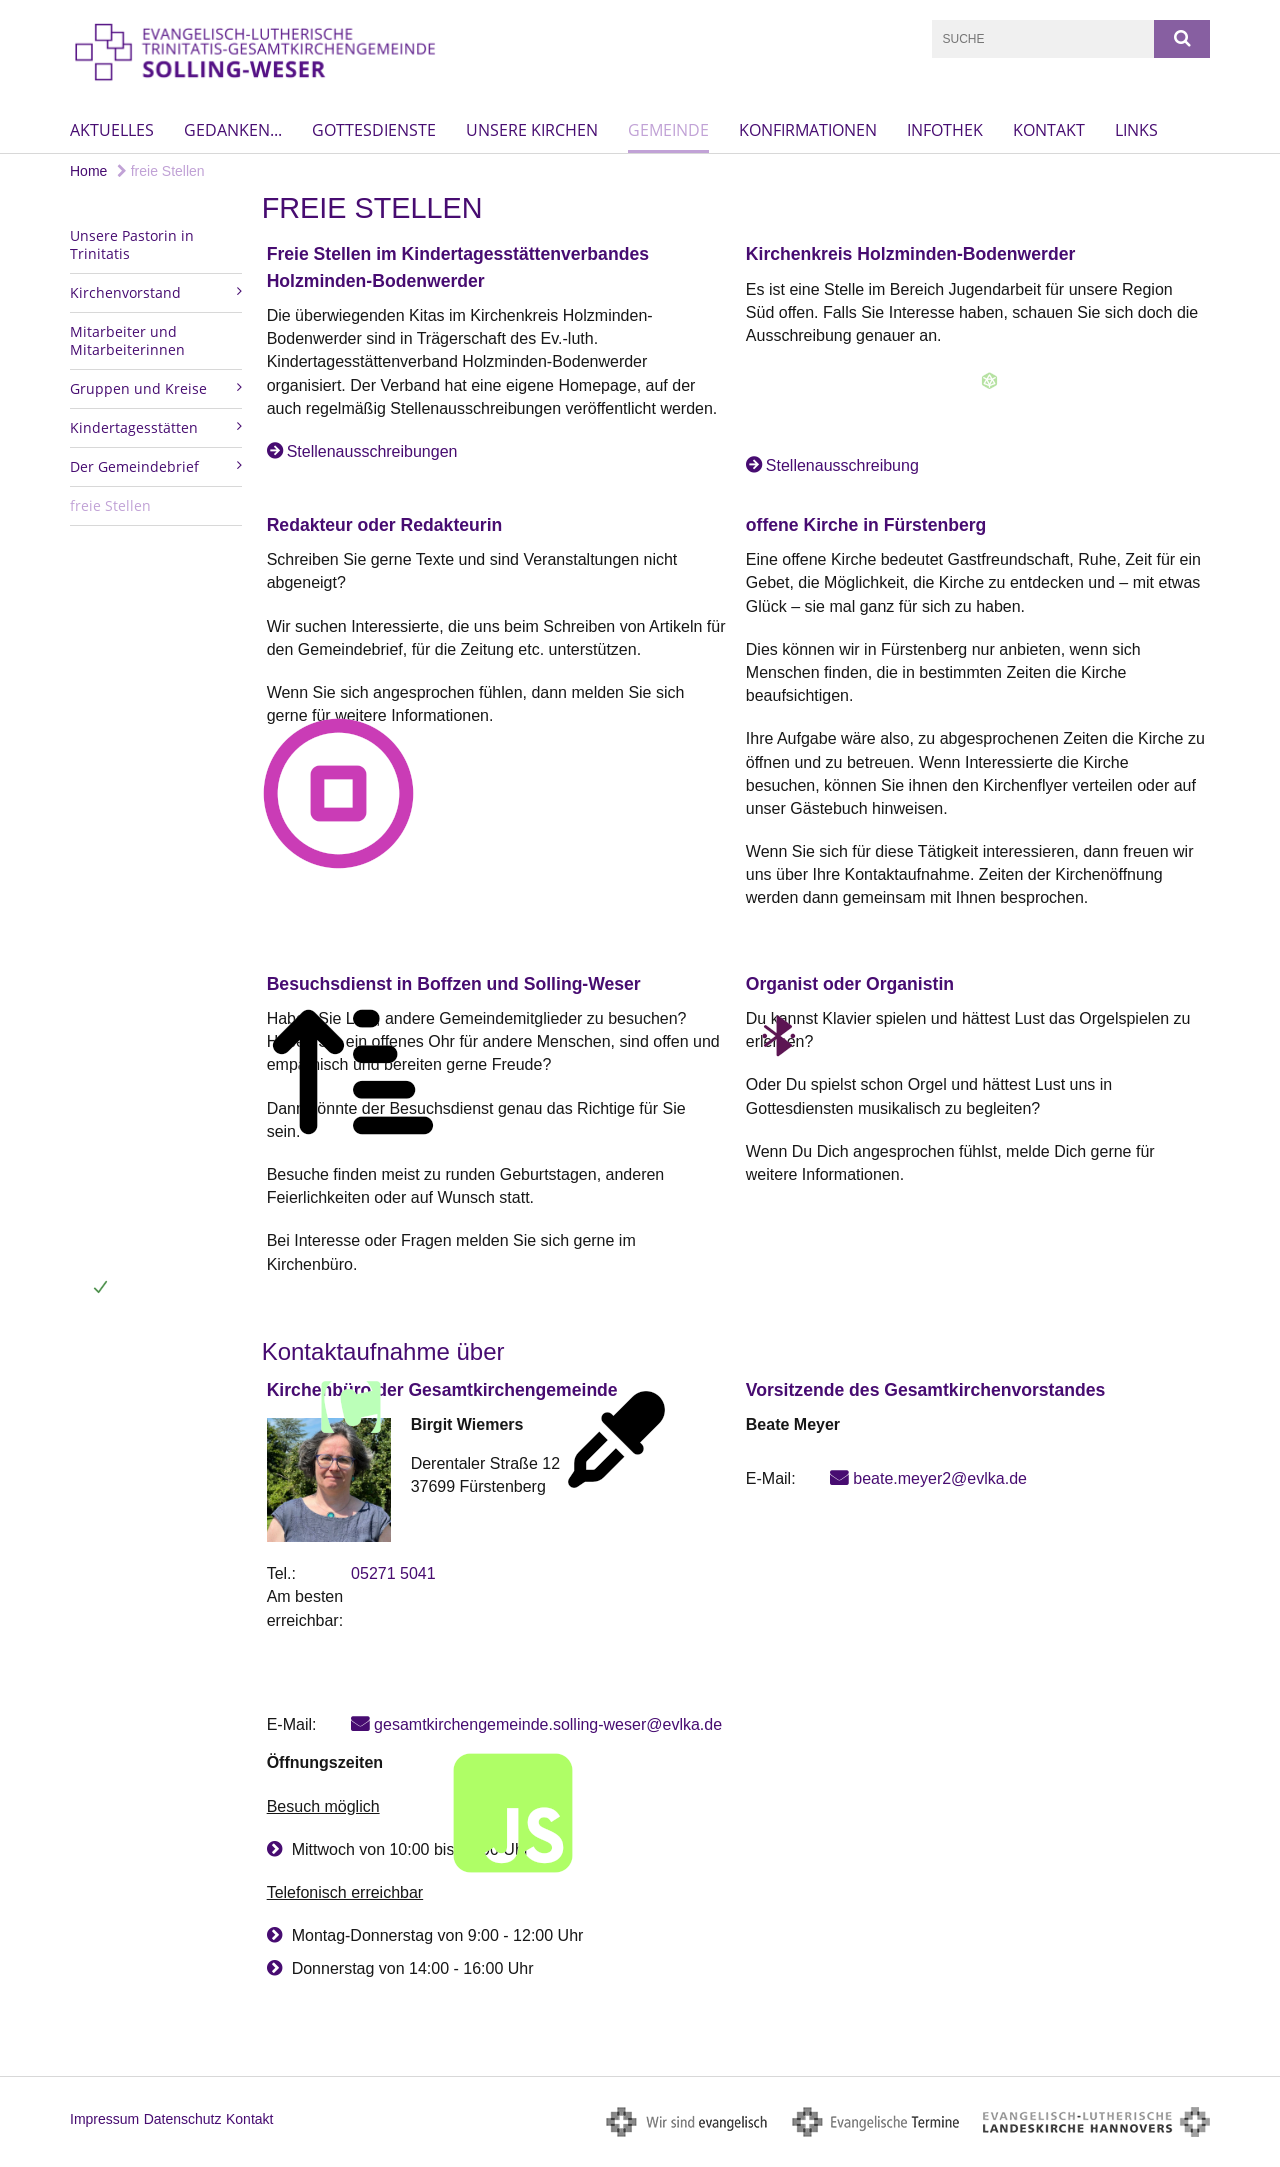 The image size is (1280, 2167). Describe the element at coordinates (778, 1036) in the screenshot. I see `indicates an active bluetooth connection` at that location.